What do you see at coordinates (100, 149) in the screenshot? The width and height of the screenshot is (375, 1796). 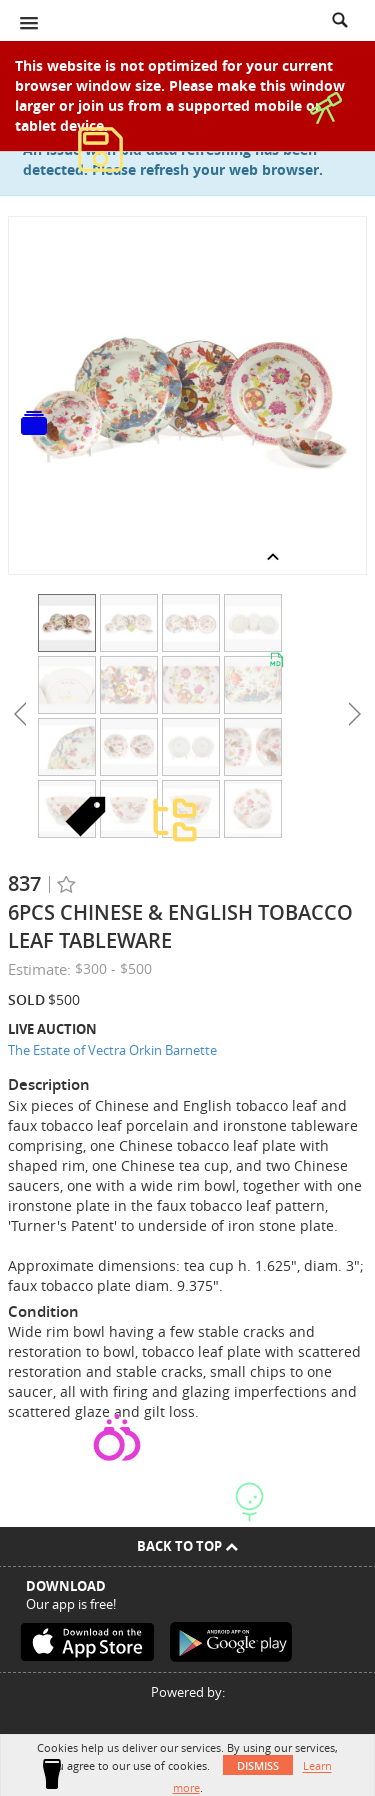 I see `save current file or document` at bounding box center [100, 149].